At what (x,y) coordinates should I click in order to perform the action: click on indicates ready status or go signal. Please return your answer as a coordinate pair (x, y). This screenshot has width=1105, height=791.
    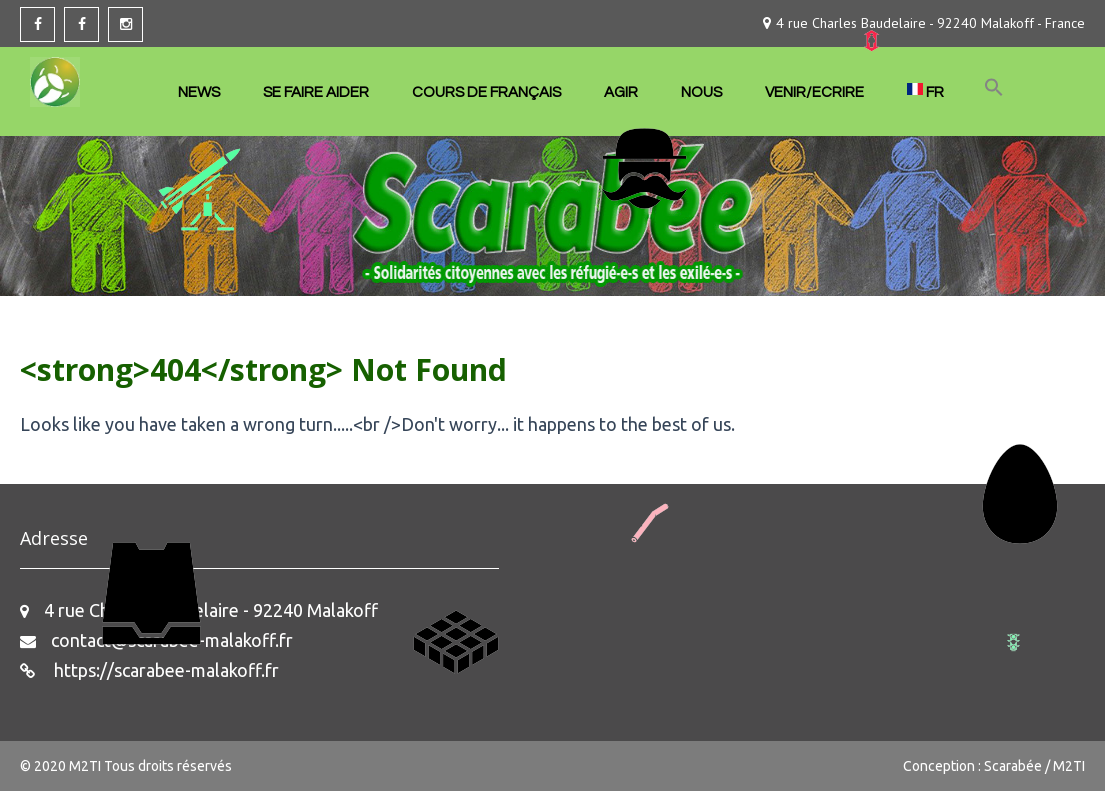
    Looking at the image, I should click on (1013, 642).